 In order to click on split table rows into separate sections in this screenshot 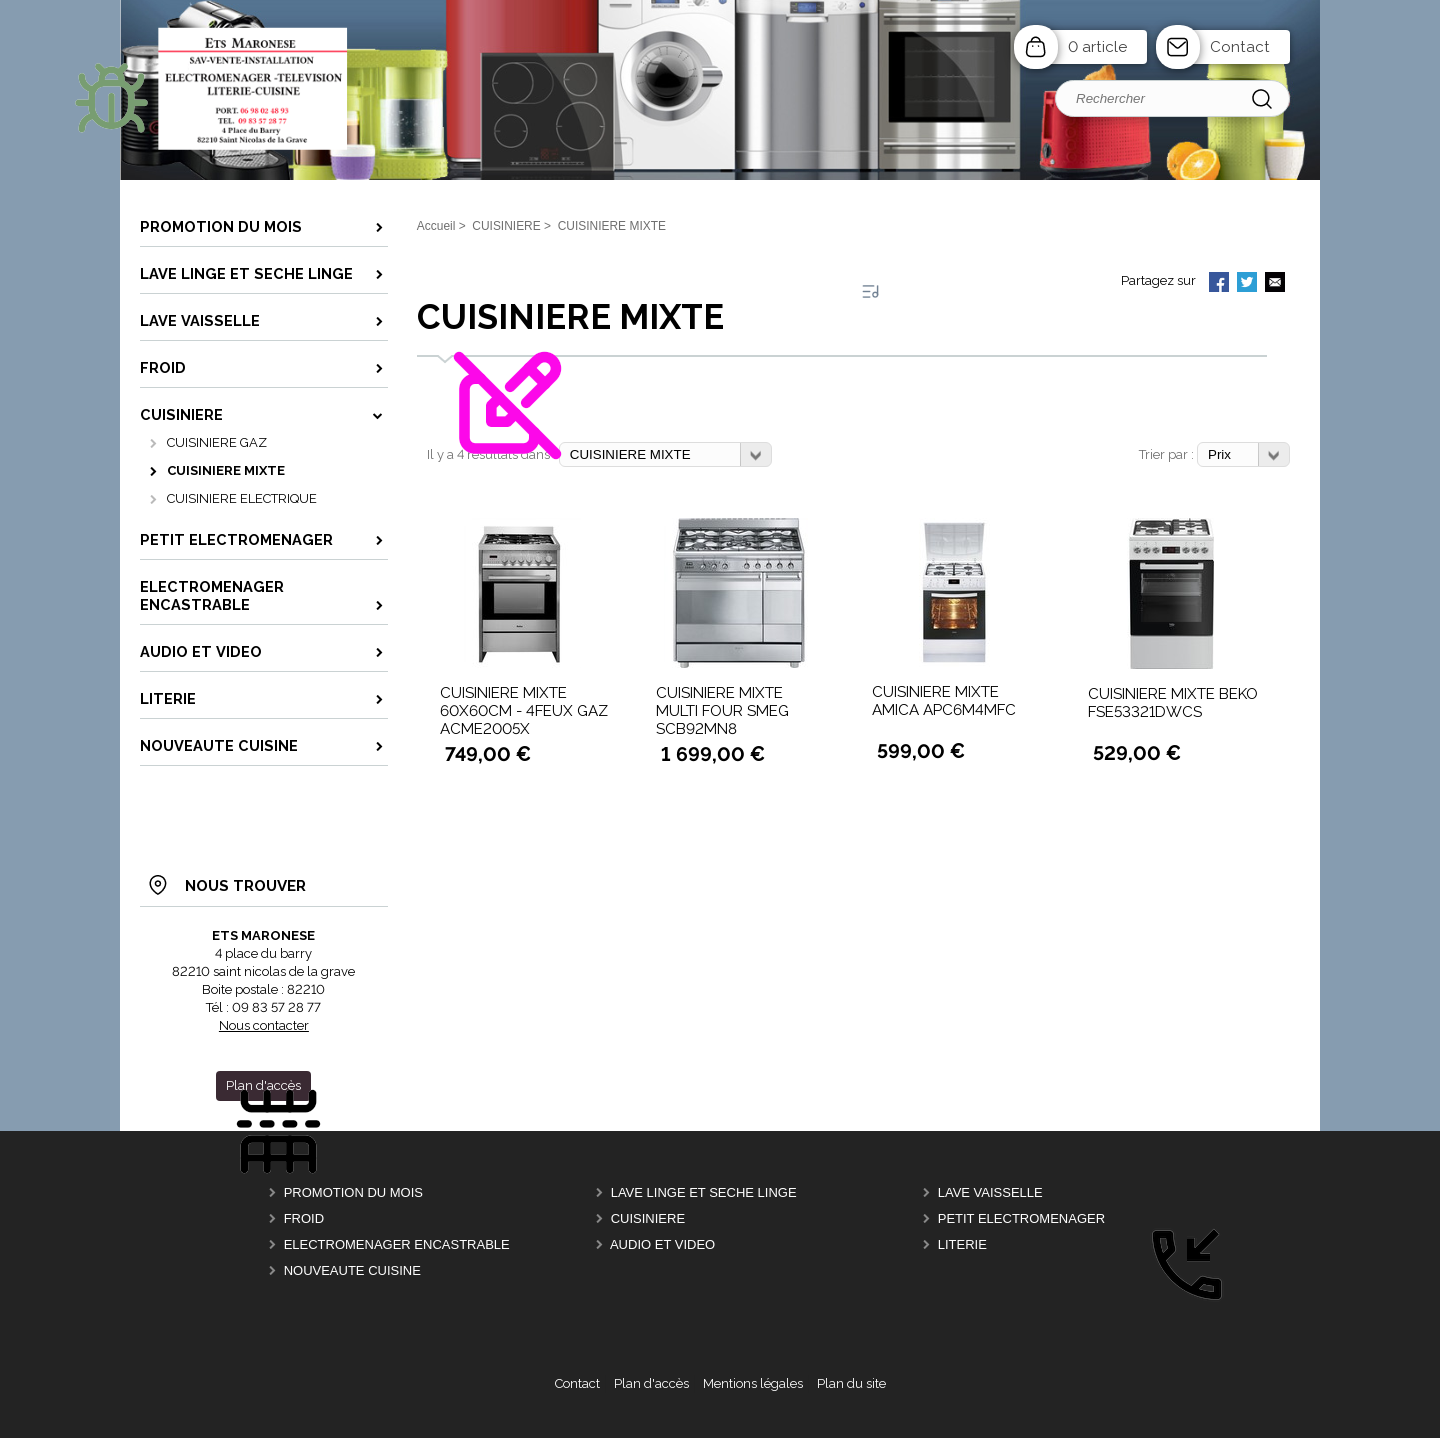, I will do `click(278, 1131)`.